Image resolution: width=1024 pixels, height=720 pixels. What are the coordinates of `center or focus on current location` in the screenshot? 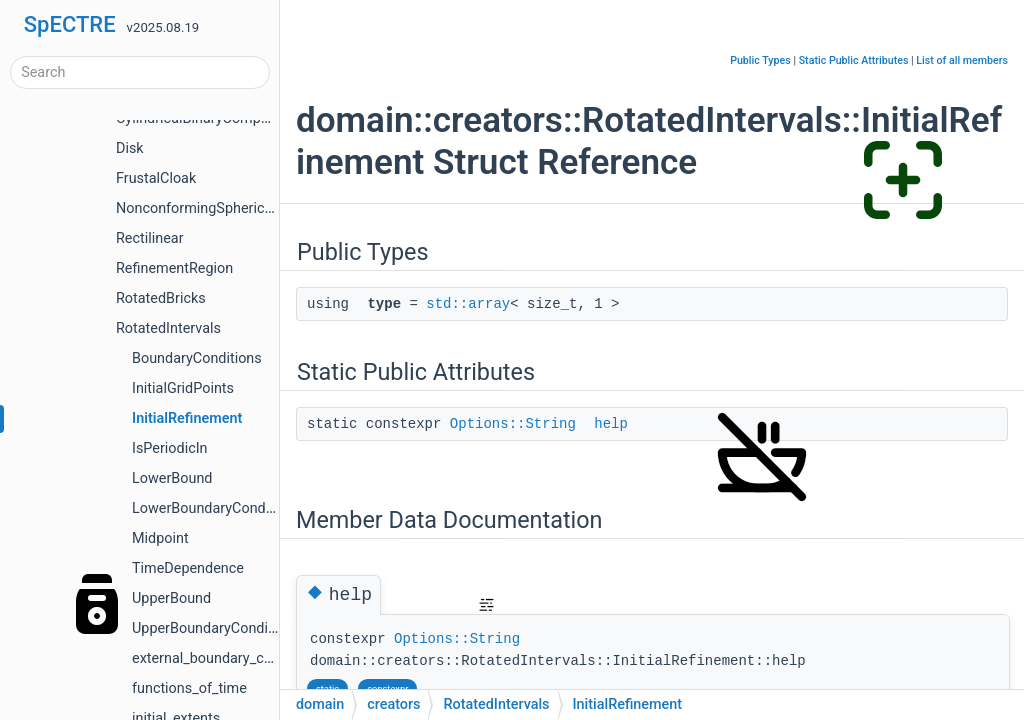 It's located at (903, 180).